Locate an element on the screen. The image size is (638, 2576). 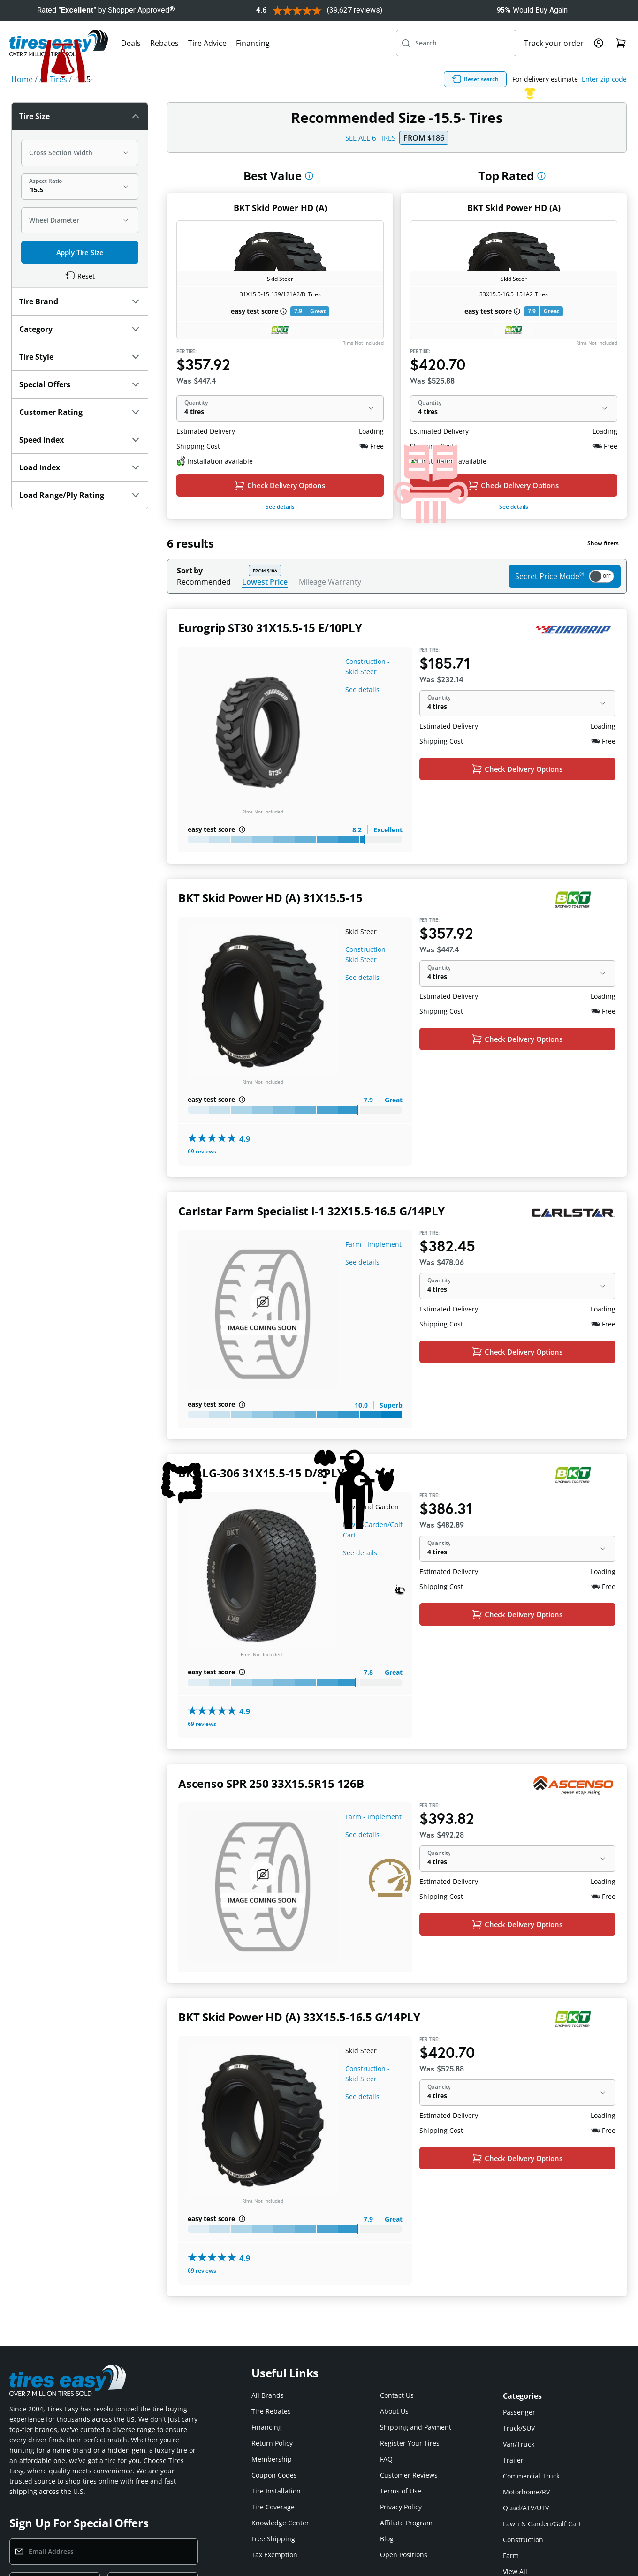
carillon or bell tower instrument is located at coordinates (62, 61).